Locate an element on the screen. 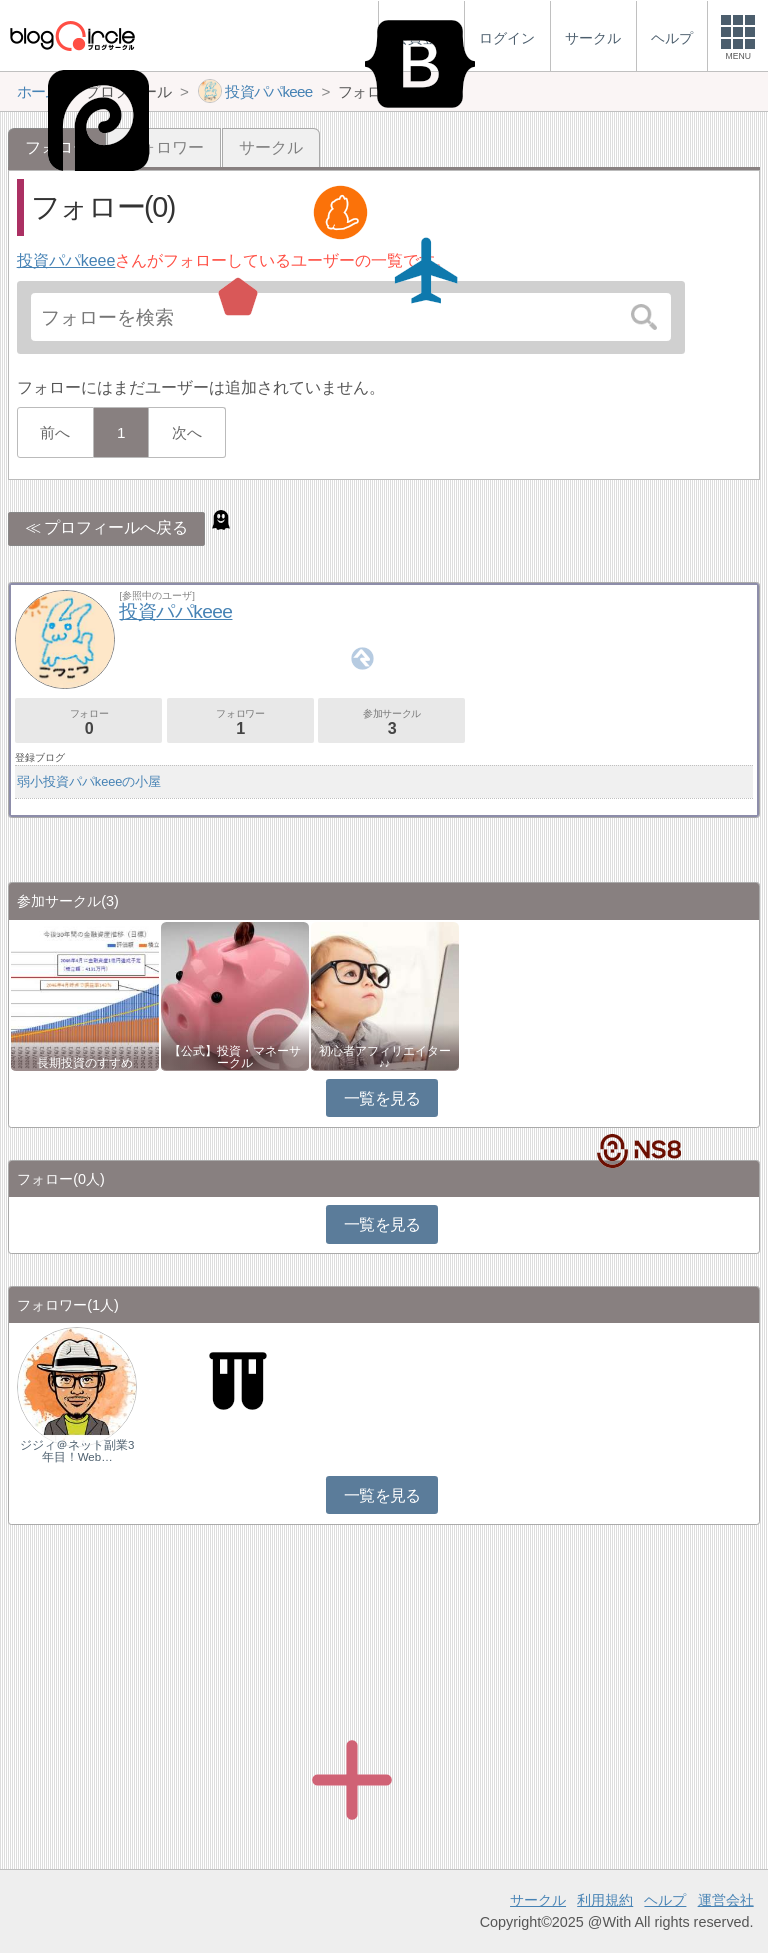 This screenshot has height=1953, width=768. open ghostery privacy browser extension is located at coordinates (221, 520).